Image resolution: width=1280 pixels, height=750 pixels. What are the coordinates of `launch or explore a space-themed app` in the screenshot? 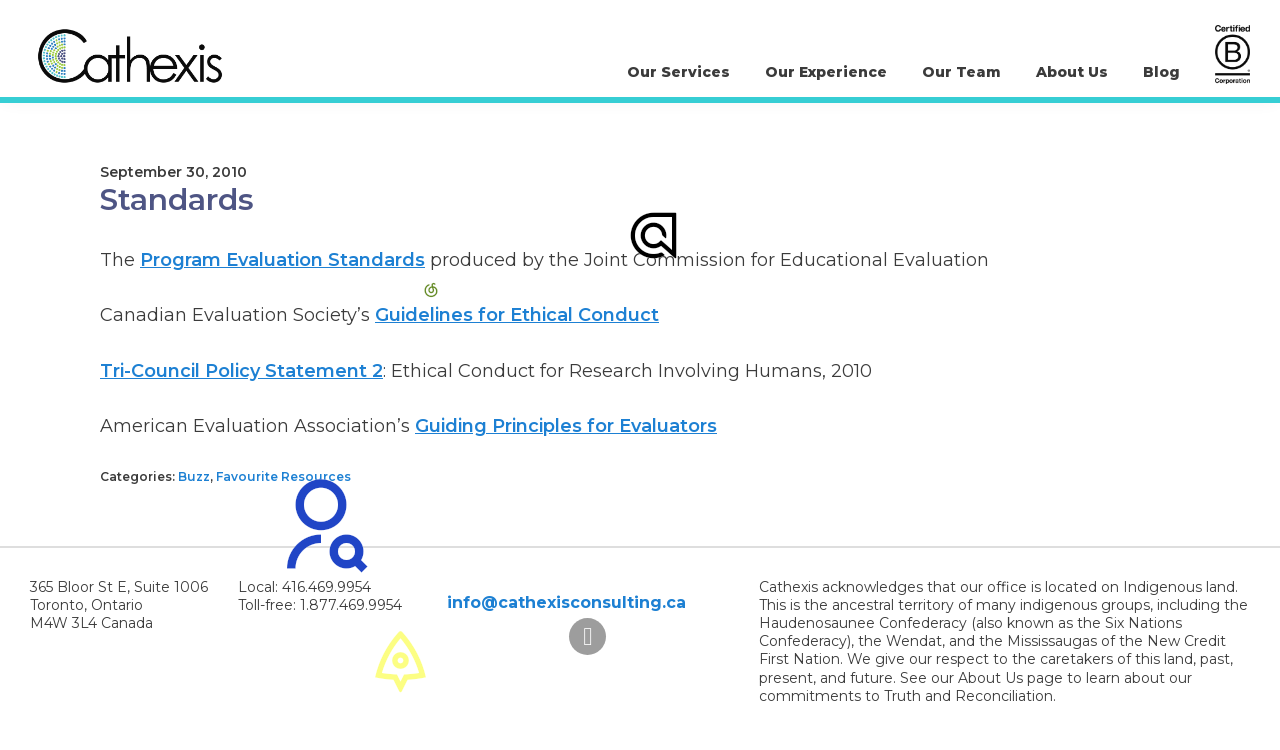 It's located at (400, 660).